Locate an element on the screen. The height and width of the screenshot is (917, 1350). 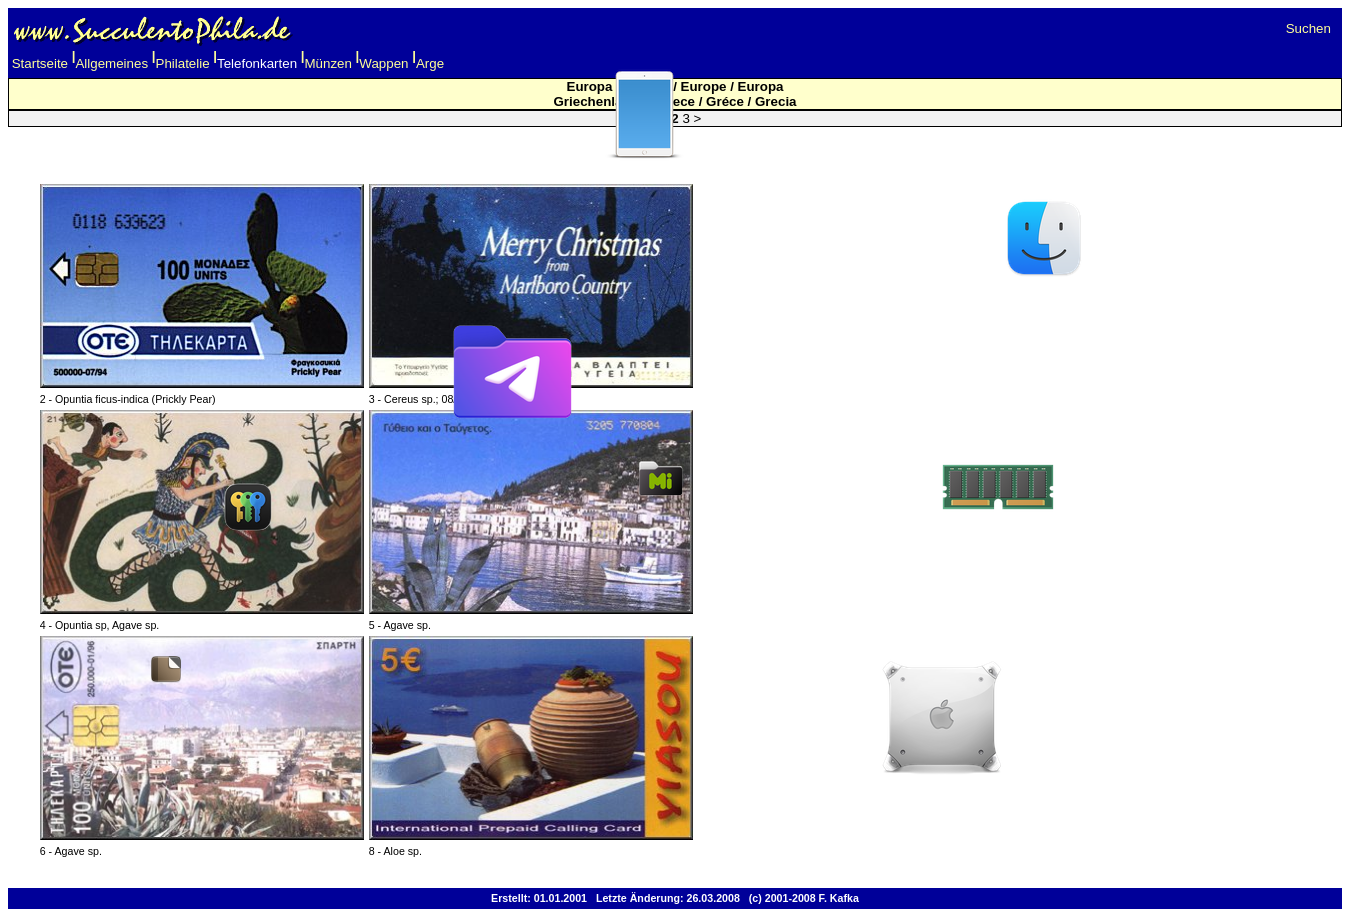
indicates a power mac g4 quicksilver device is located at coordinates (942, 715).